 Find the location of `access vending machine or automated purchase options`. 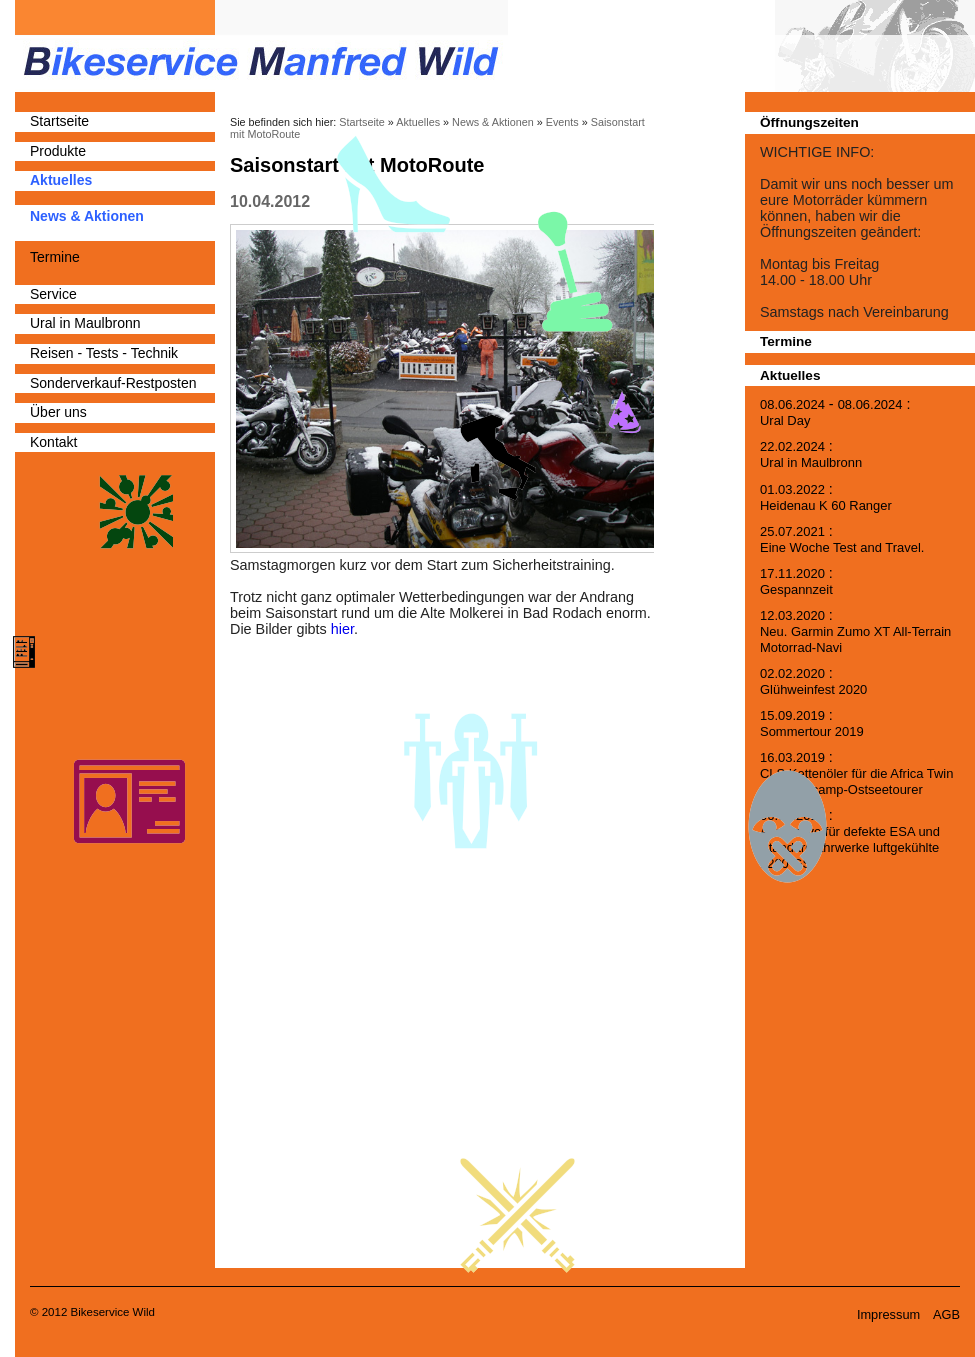

access vending machine or automated purchase options is located at coordinates (24, 652).